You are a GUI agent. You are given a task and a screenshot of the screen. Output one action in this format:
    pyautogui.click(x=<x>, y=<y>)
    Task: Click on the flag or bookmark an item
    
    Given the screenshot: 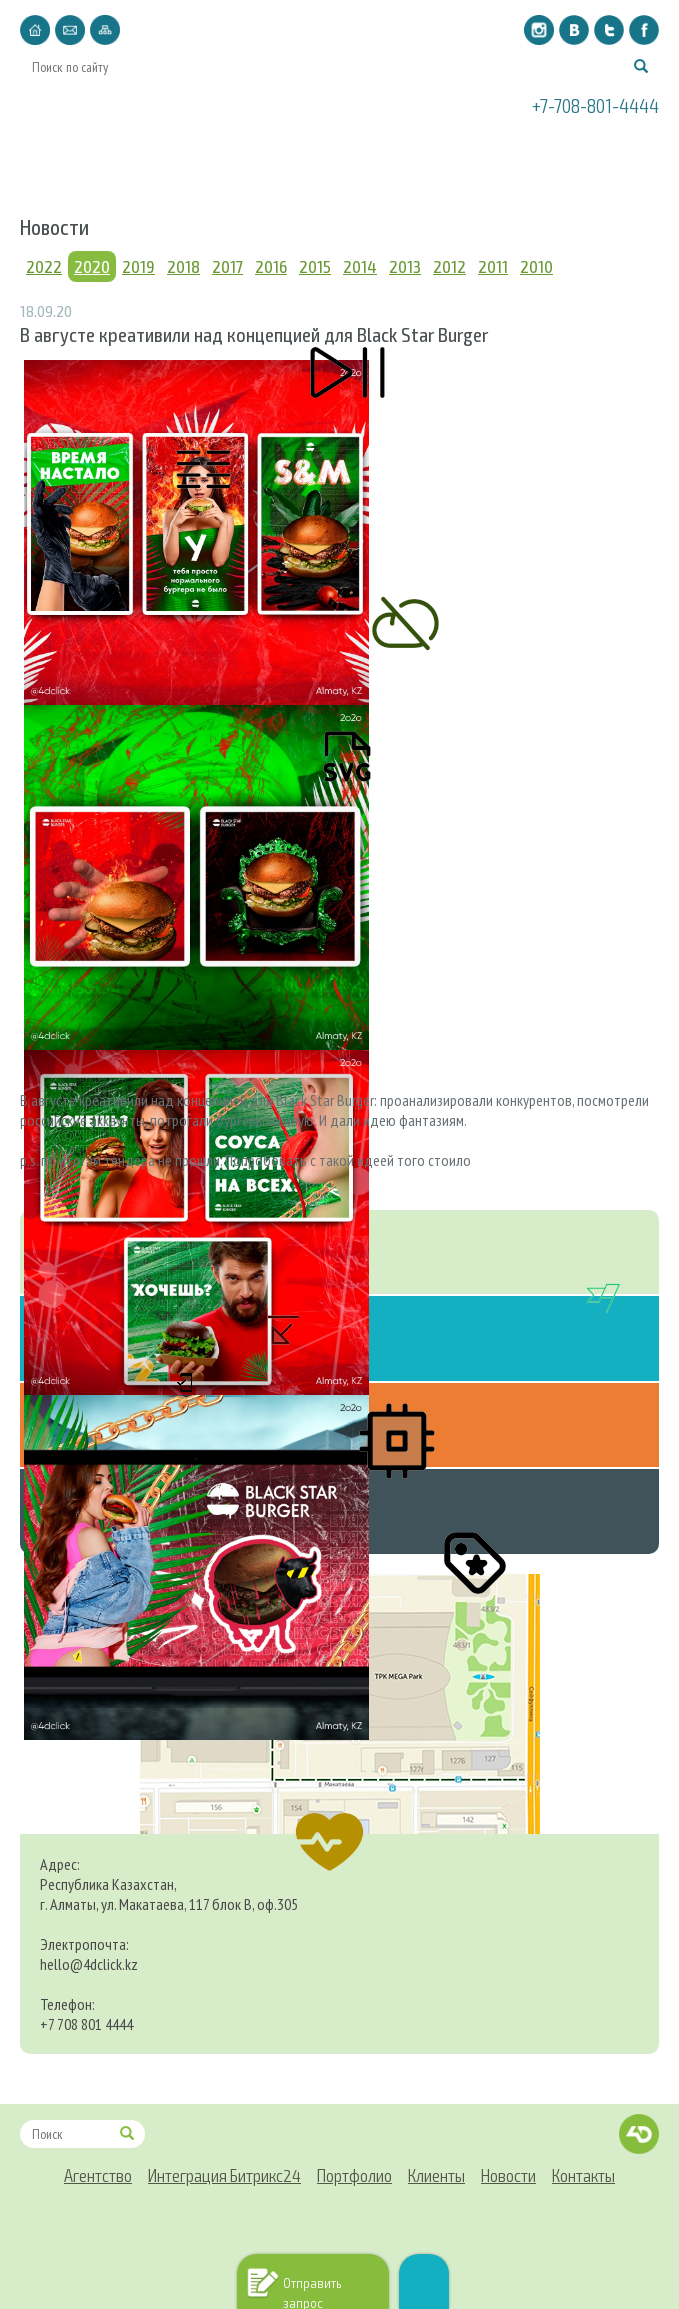 What is the action you would take?
    pyautogui.click(x=603, y=1297)
    